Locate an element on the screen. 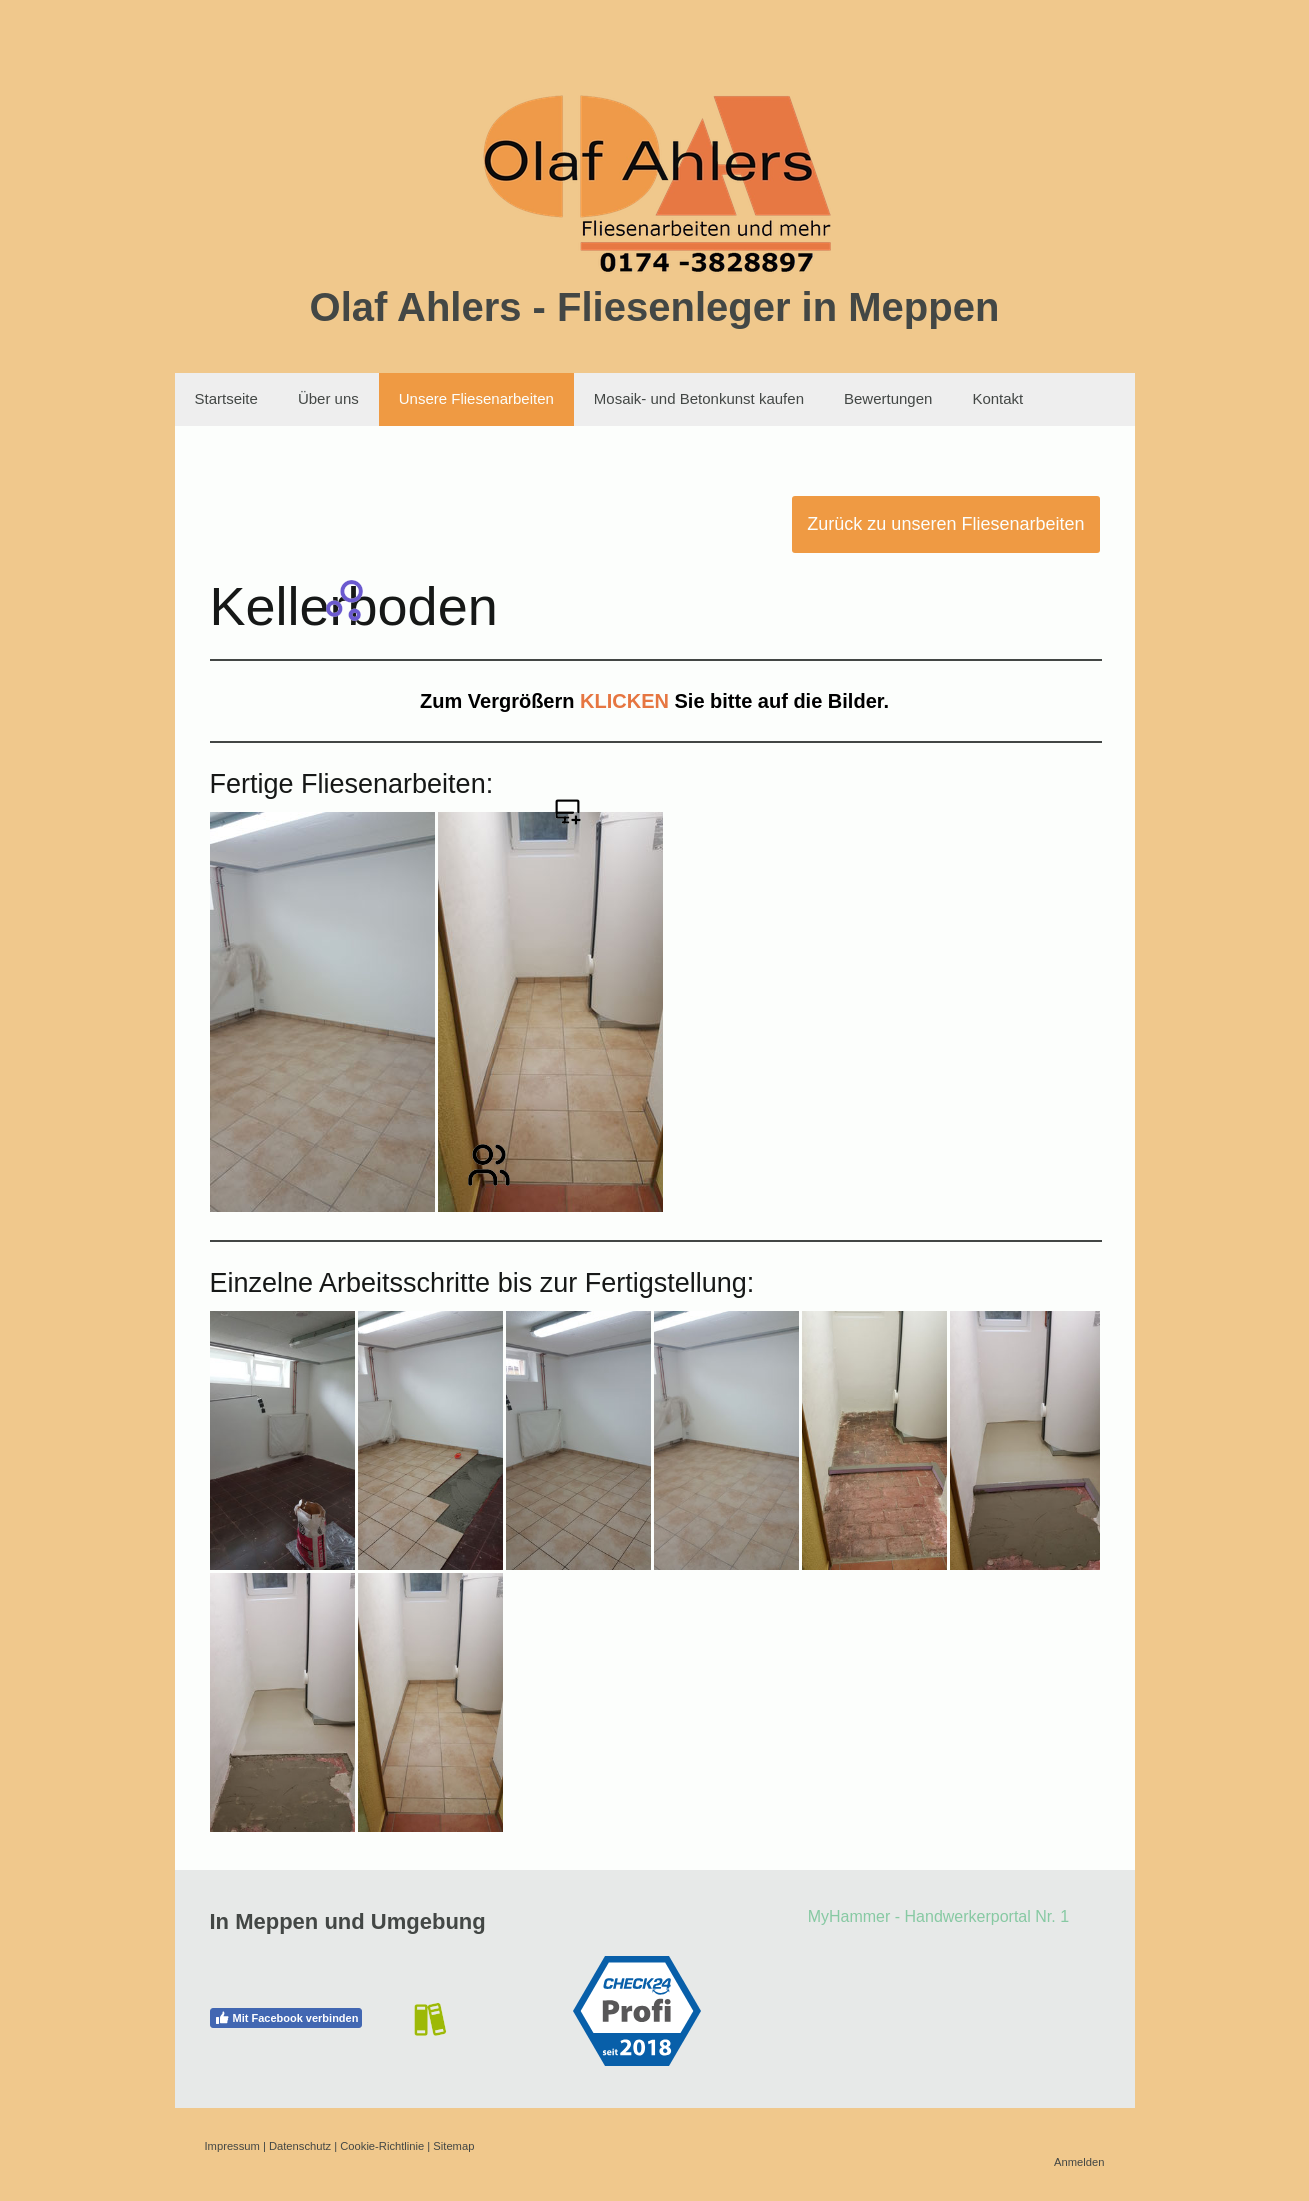  view bubble chart data visualization is located at coordinates (346, 600).